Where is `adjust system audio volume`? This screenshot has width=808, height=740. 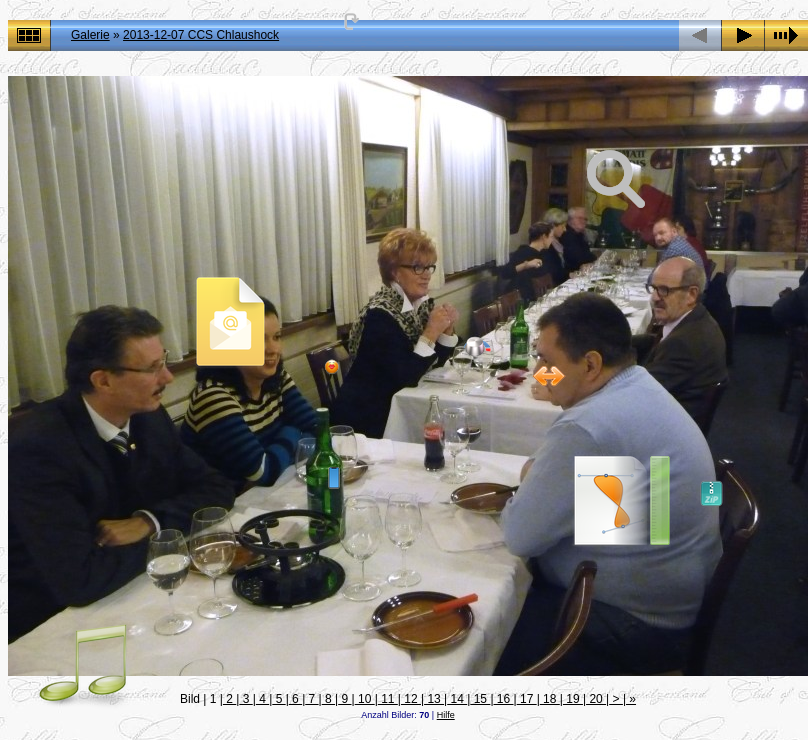 adjust system audio volume is located at coordinates (477, 347).